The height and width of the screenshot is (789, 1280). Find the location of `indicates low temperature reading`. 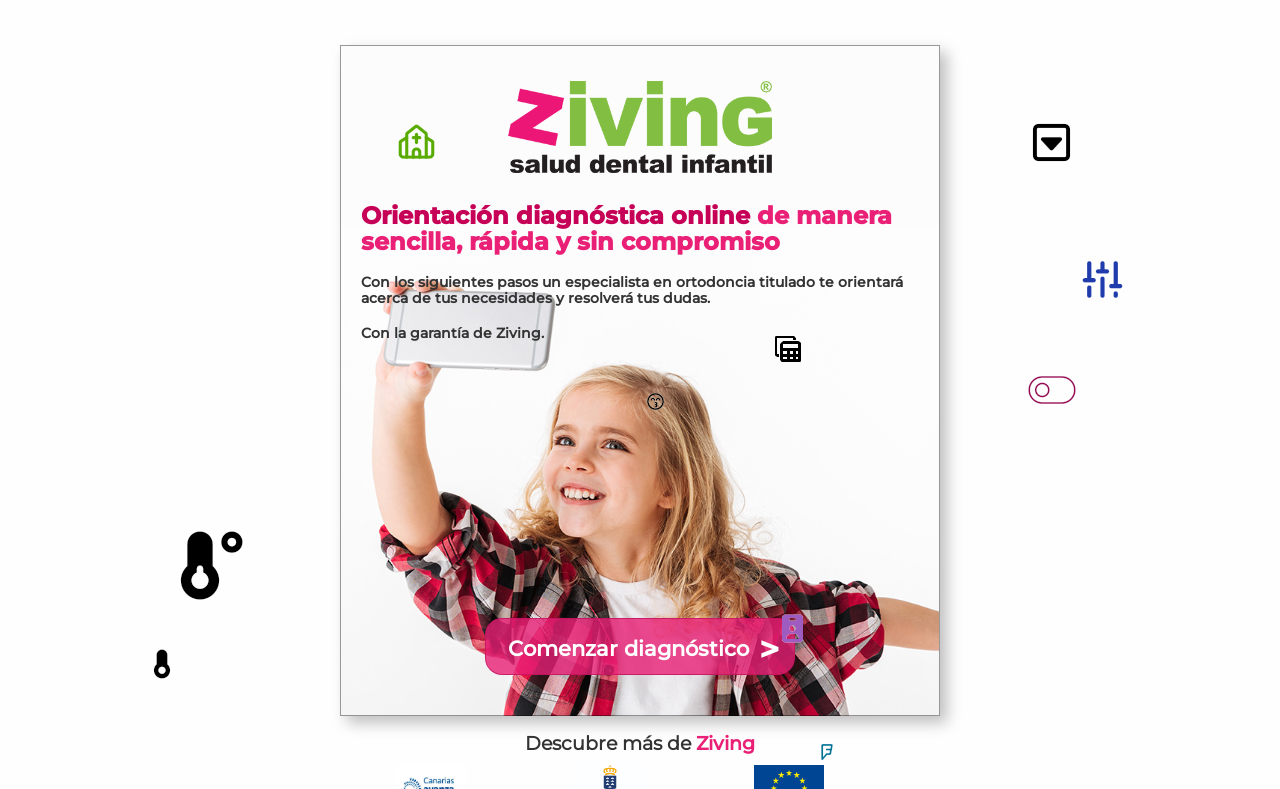

indicates low temperature reading is located at coordinates (208, 565).